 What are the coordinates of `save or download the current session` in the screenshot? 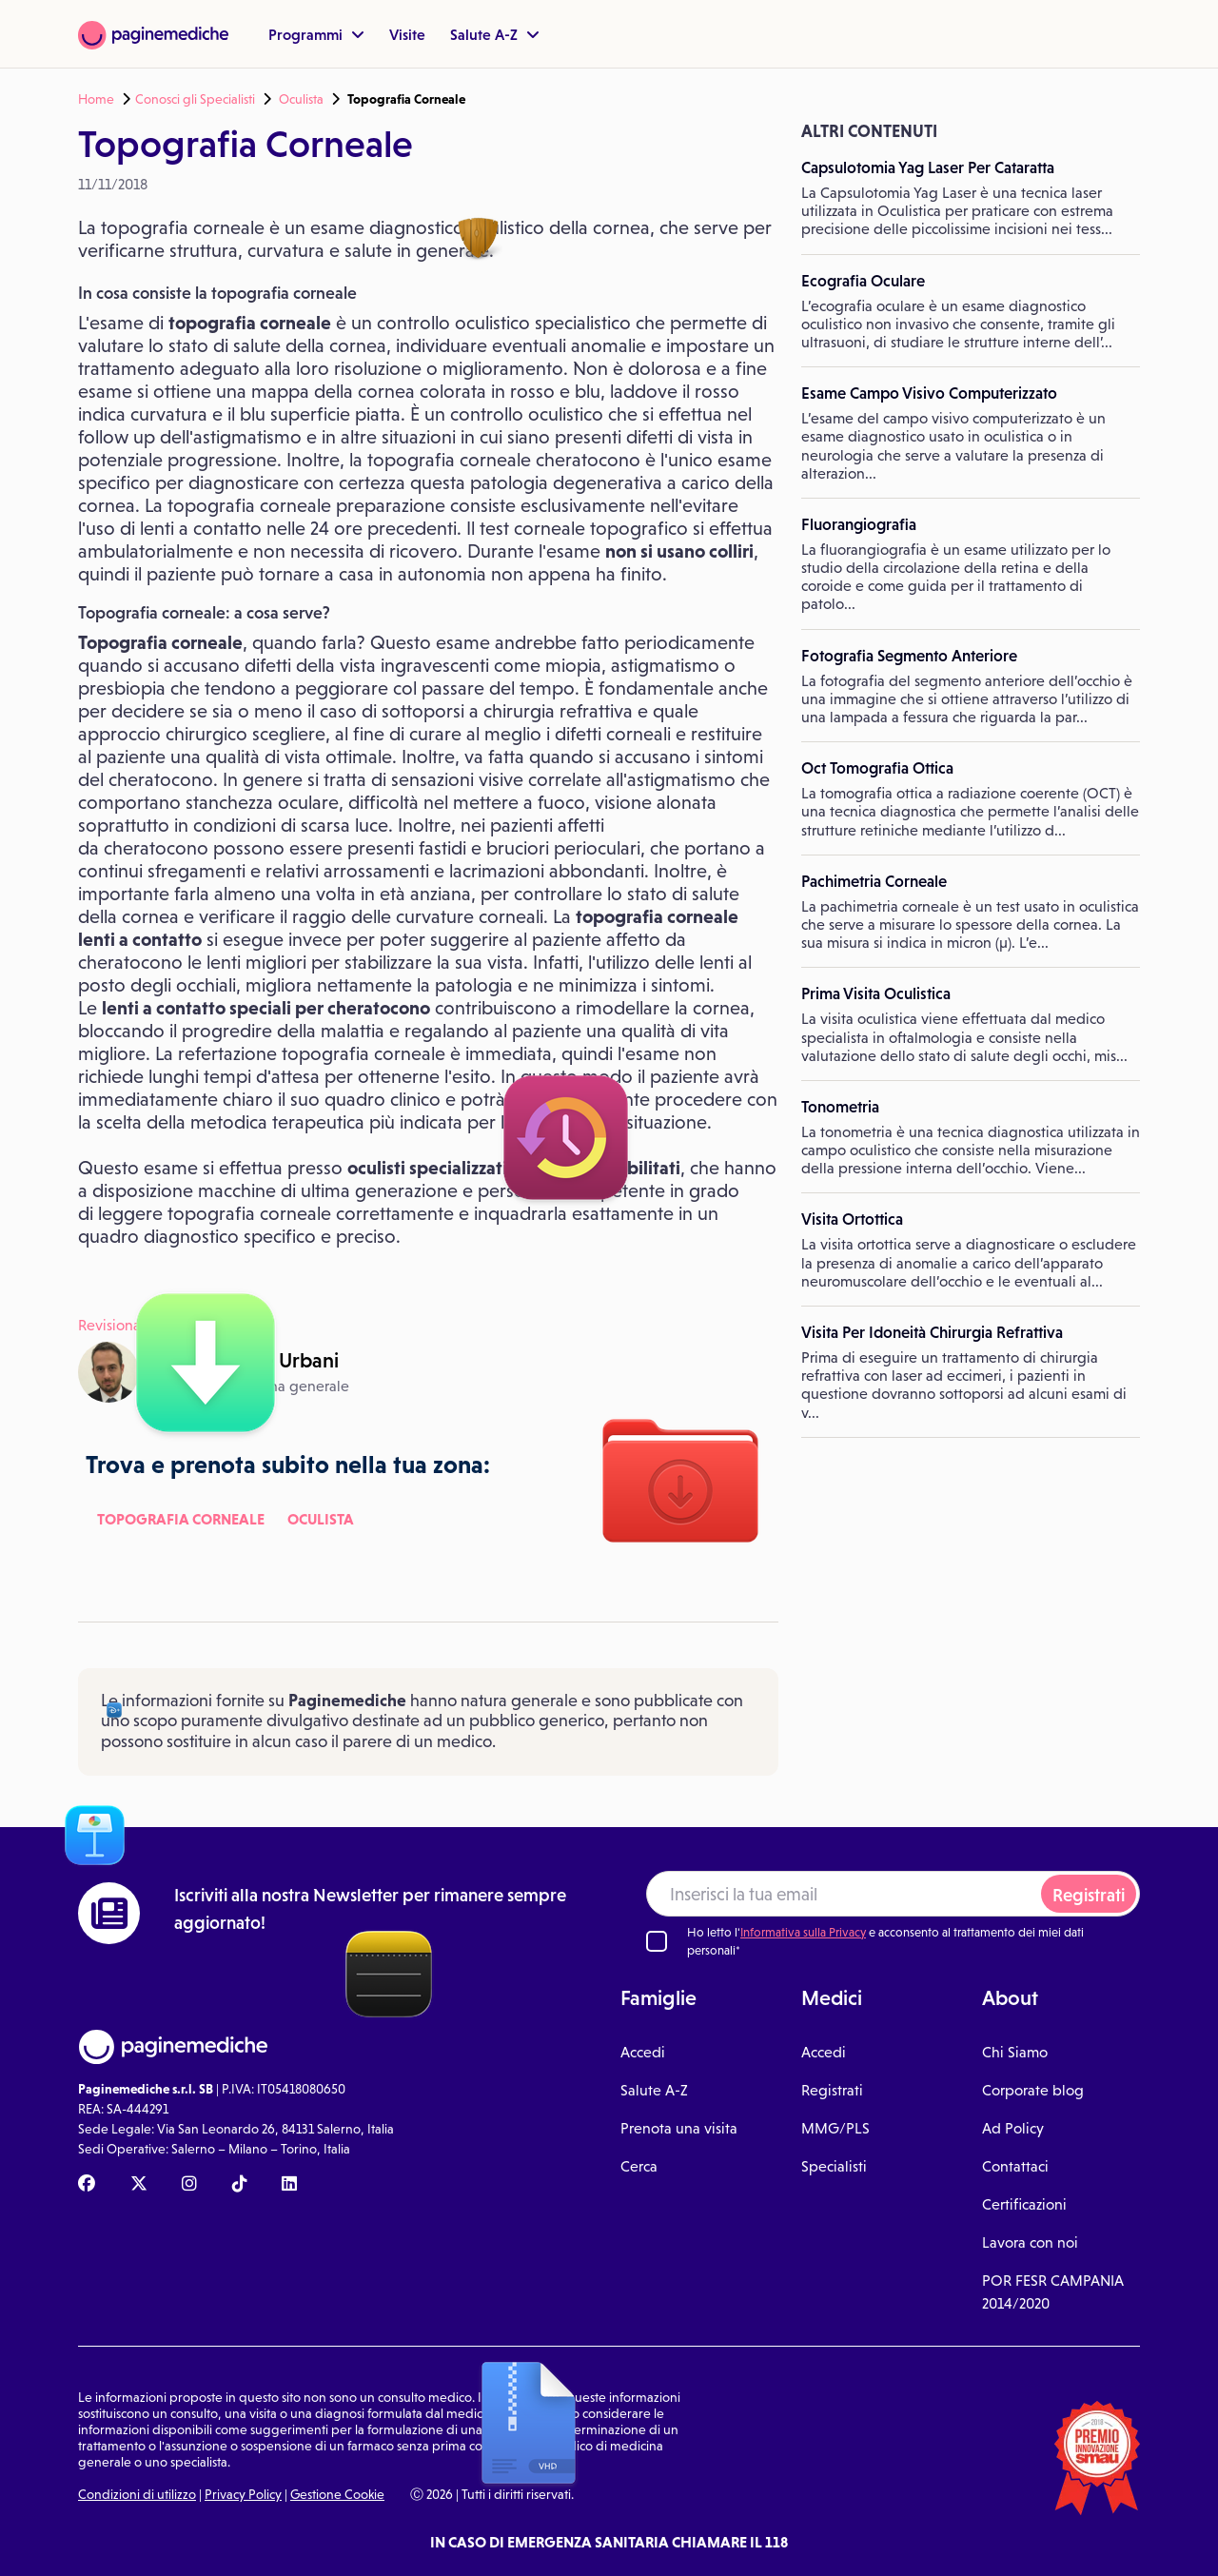 It's located at (206, 1363).